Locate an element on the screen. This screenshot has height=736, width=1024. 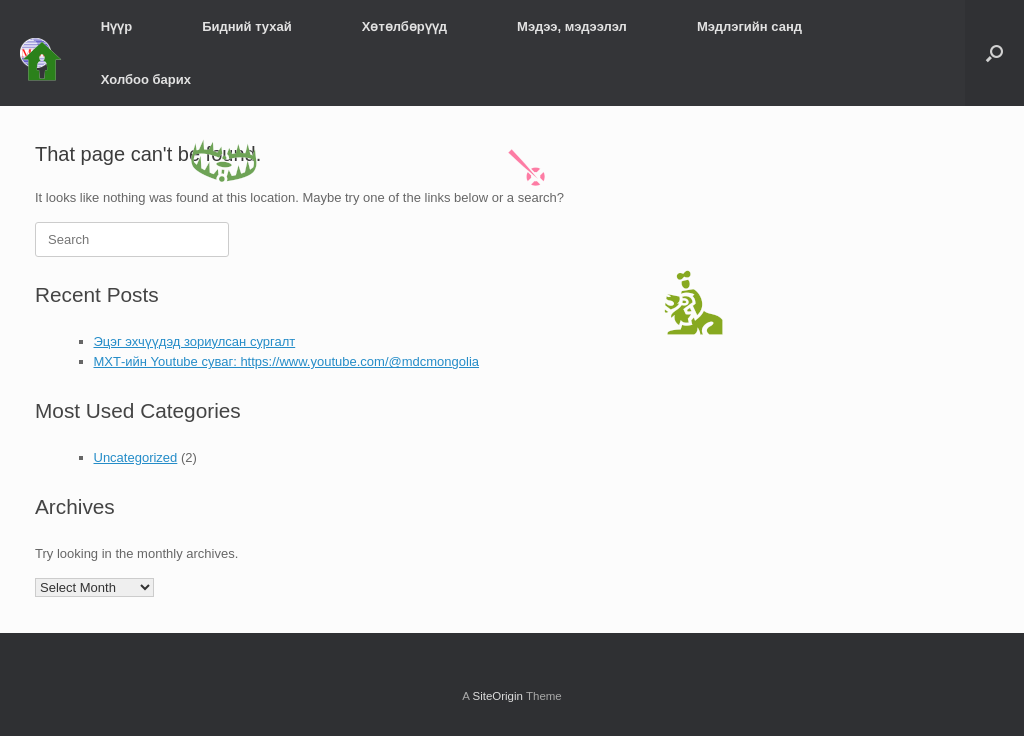
strength tarot card icon is located at coordinates (690, 302).